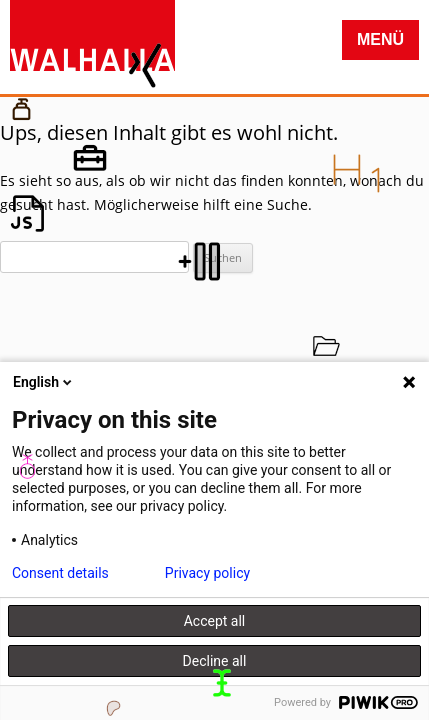 This screenshot has height=720, width=429. What do you see at coordinates (222, 683) in the screenshot?
I see `text input field is active` at bounding box center [222, 683].